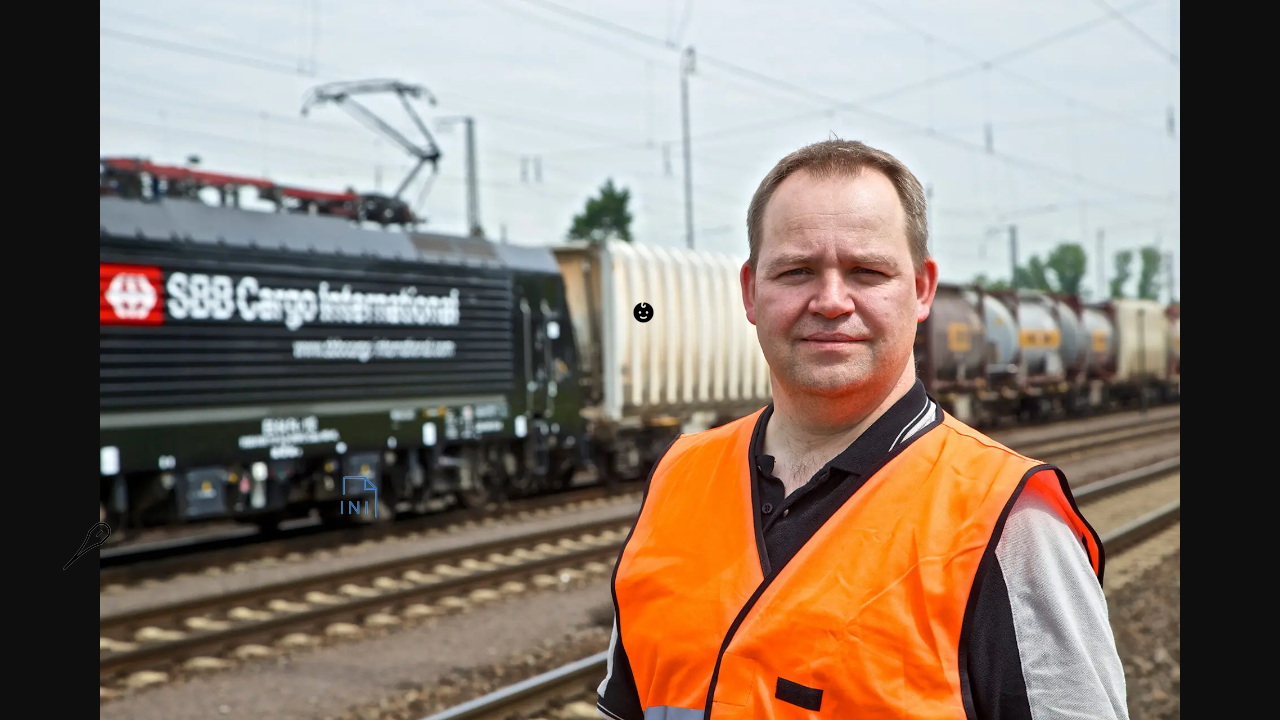  I want to click on view or open an INI configuration file, so click(360, 497).